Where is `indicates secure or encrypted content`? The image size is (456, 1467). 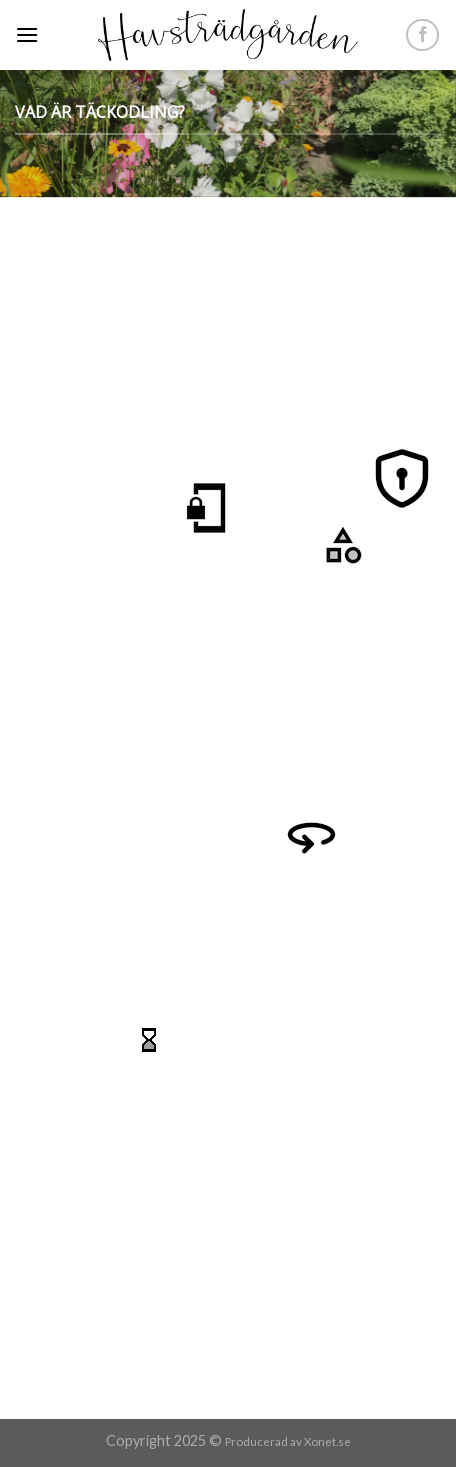 indicates secure or encrypted content is located at coordinates (402, 479).